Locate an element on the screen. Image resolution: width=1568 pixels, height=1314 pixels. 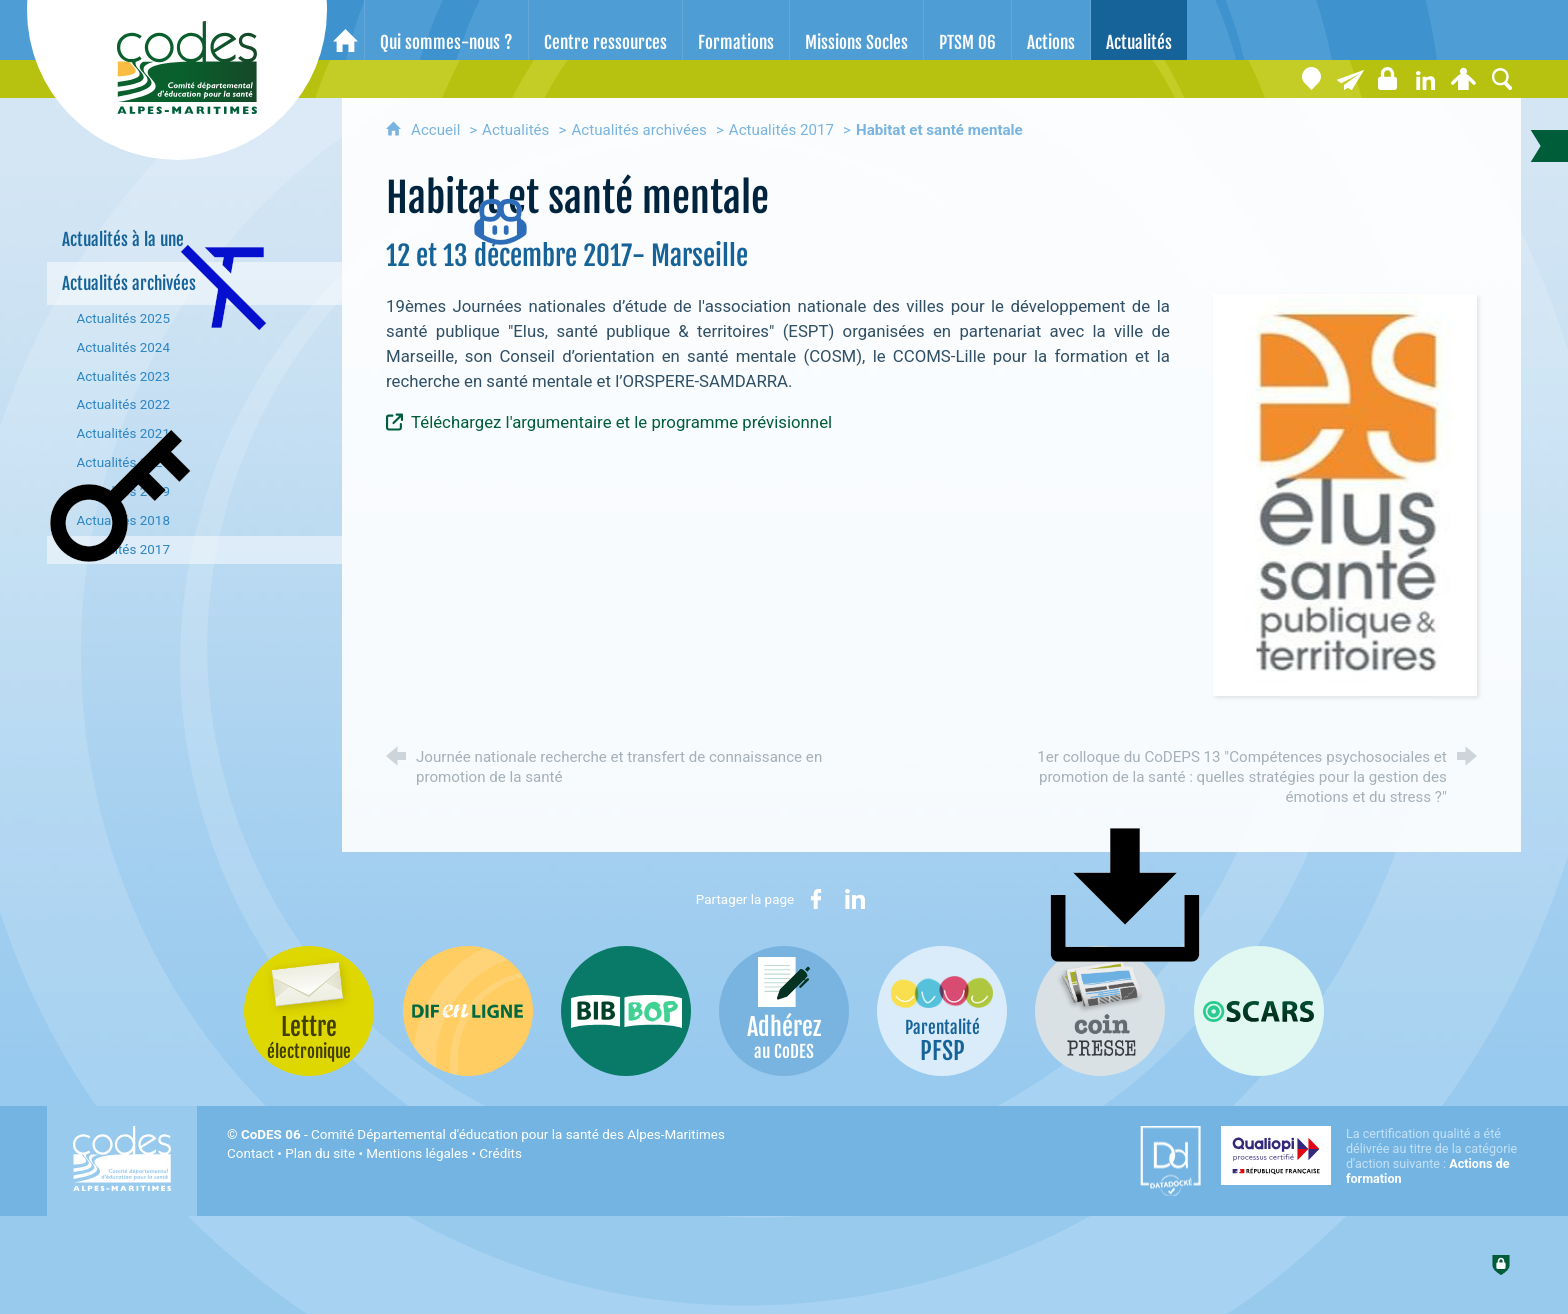
download a file or document is located at coordinates (1125, 895).